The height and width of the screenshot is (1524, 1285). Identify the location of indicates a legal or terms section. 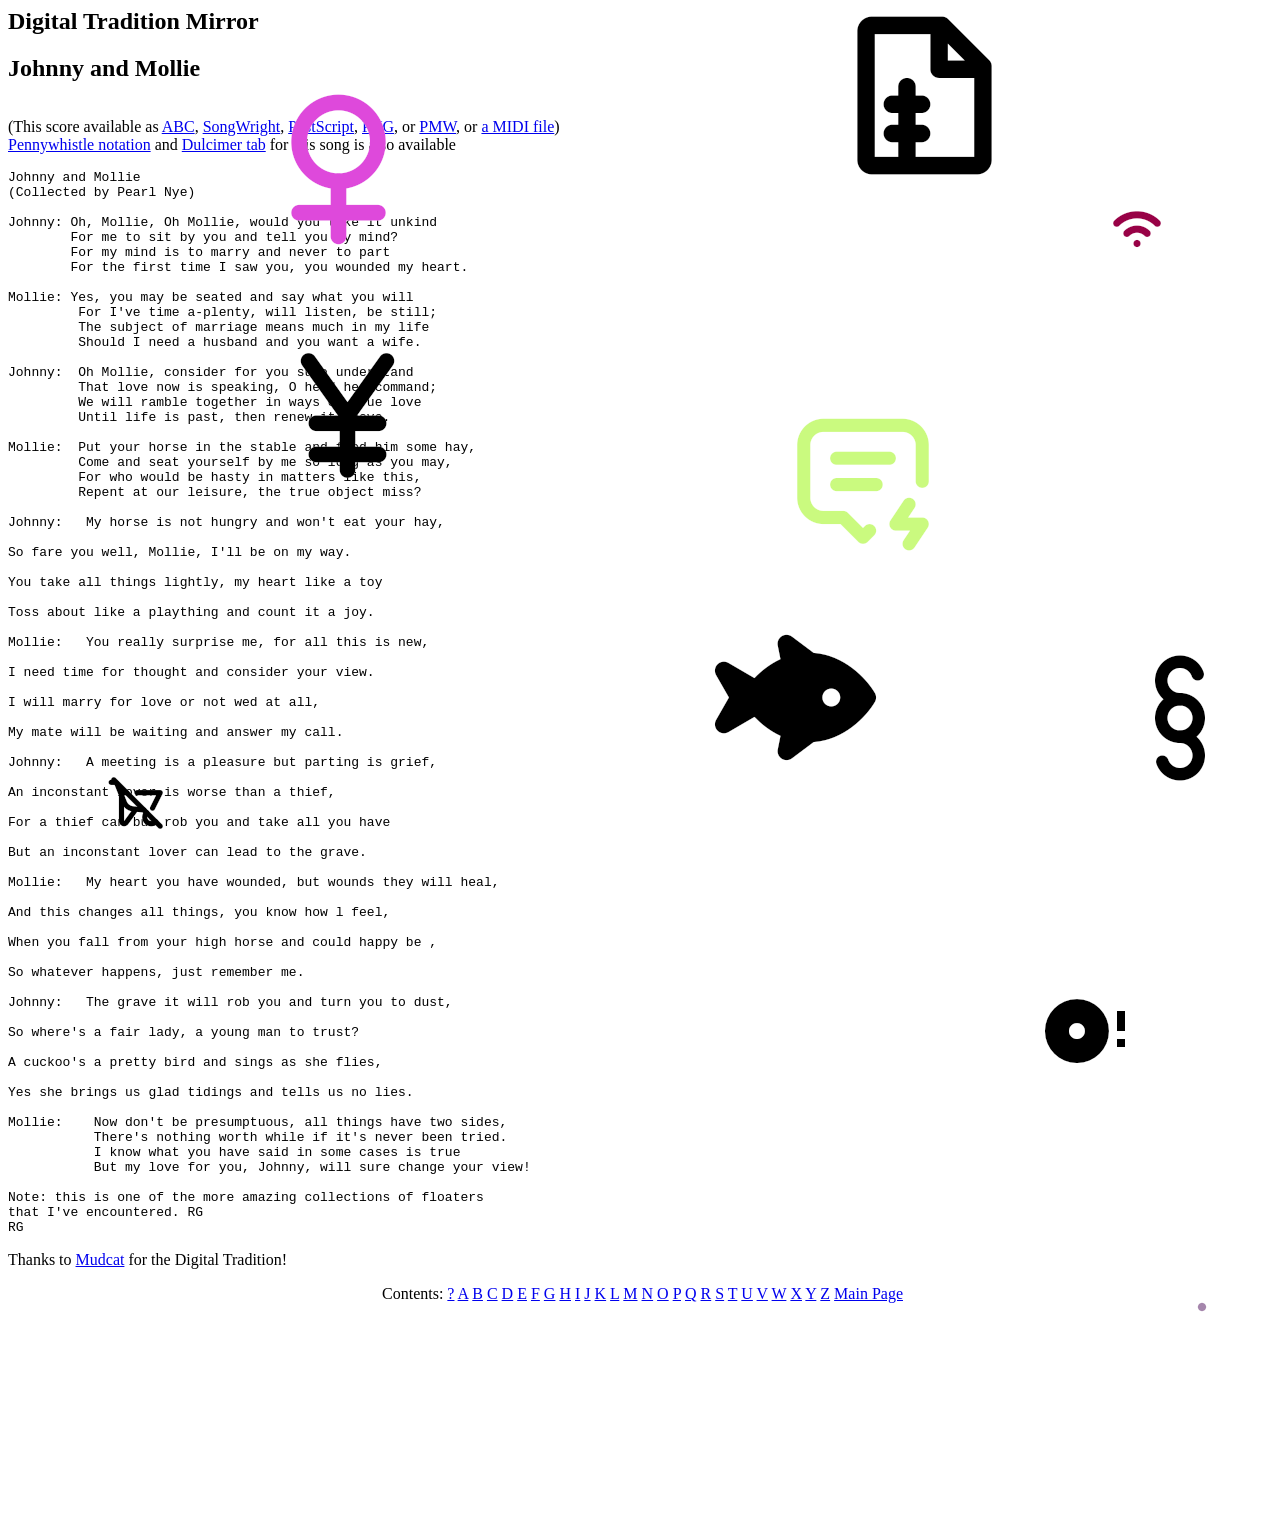
(1180, 718).